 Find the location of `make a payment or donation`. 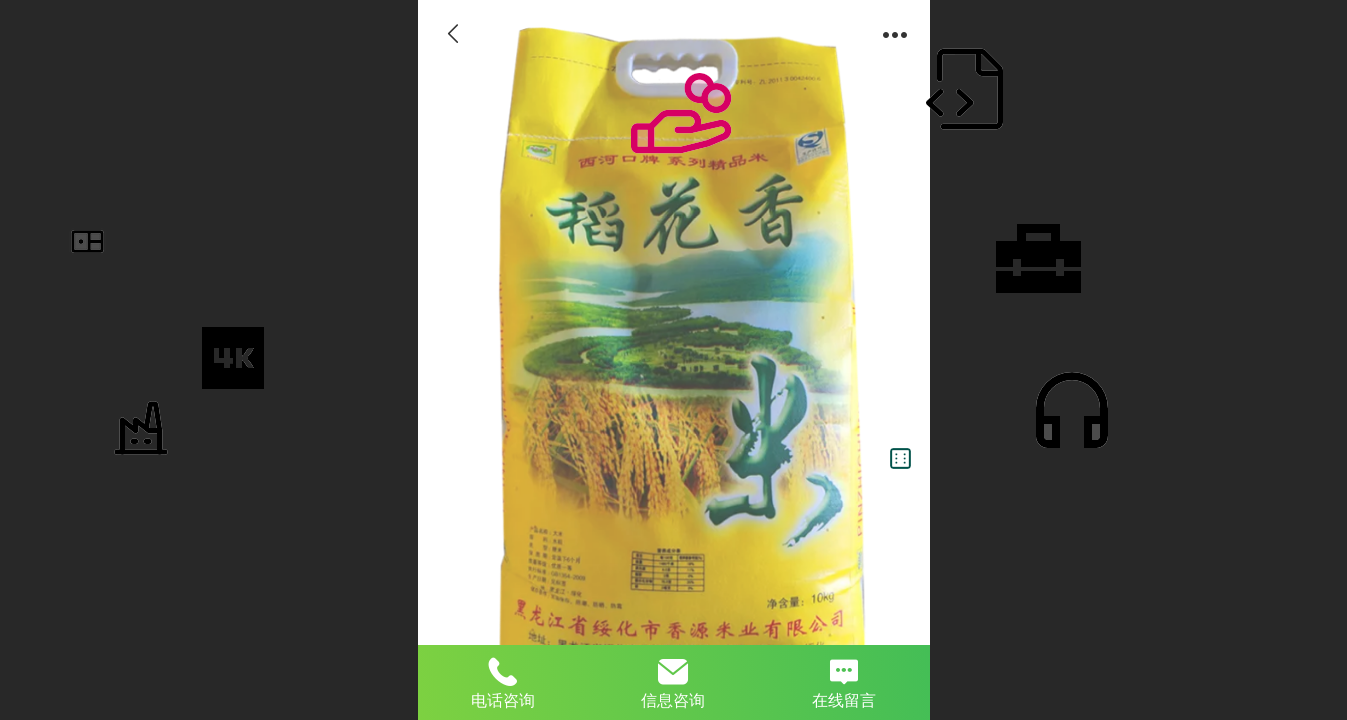

make a payment or donation is located at coordinates (684, 116).